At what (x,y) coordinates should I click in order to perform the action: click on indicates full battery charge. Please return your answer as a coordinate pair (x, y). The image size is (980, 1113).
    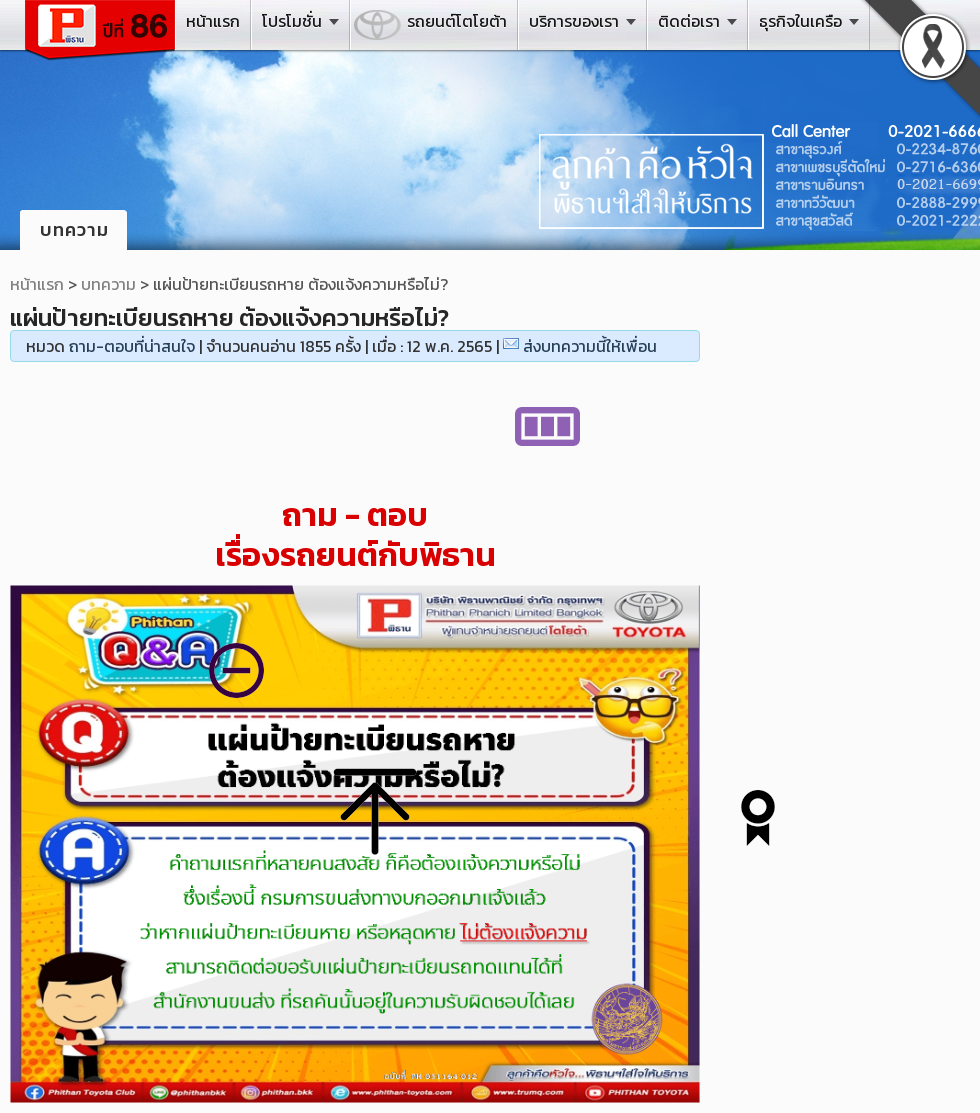
    Looking at the image, I should click on (547, 426).